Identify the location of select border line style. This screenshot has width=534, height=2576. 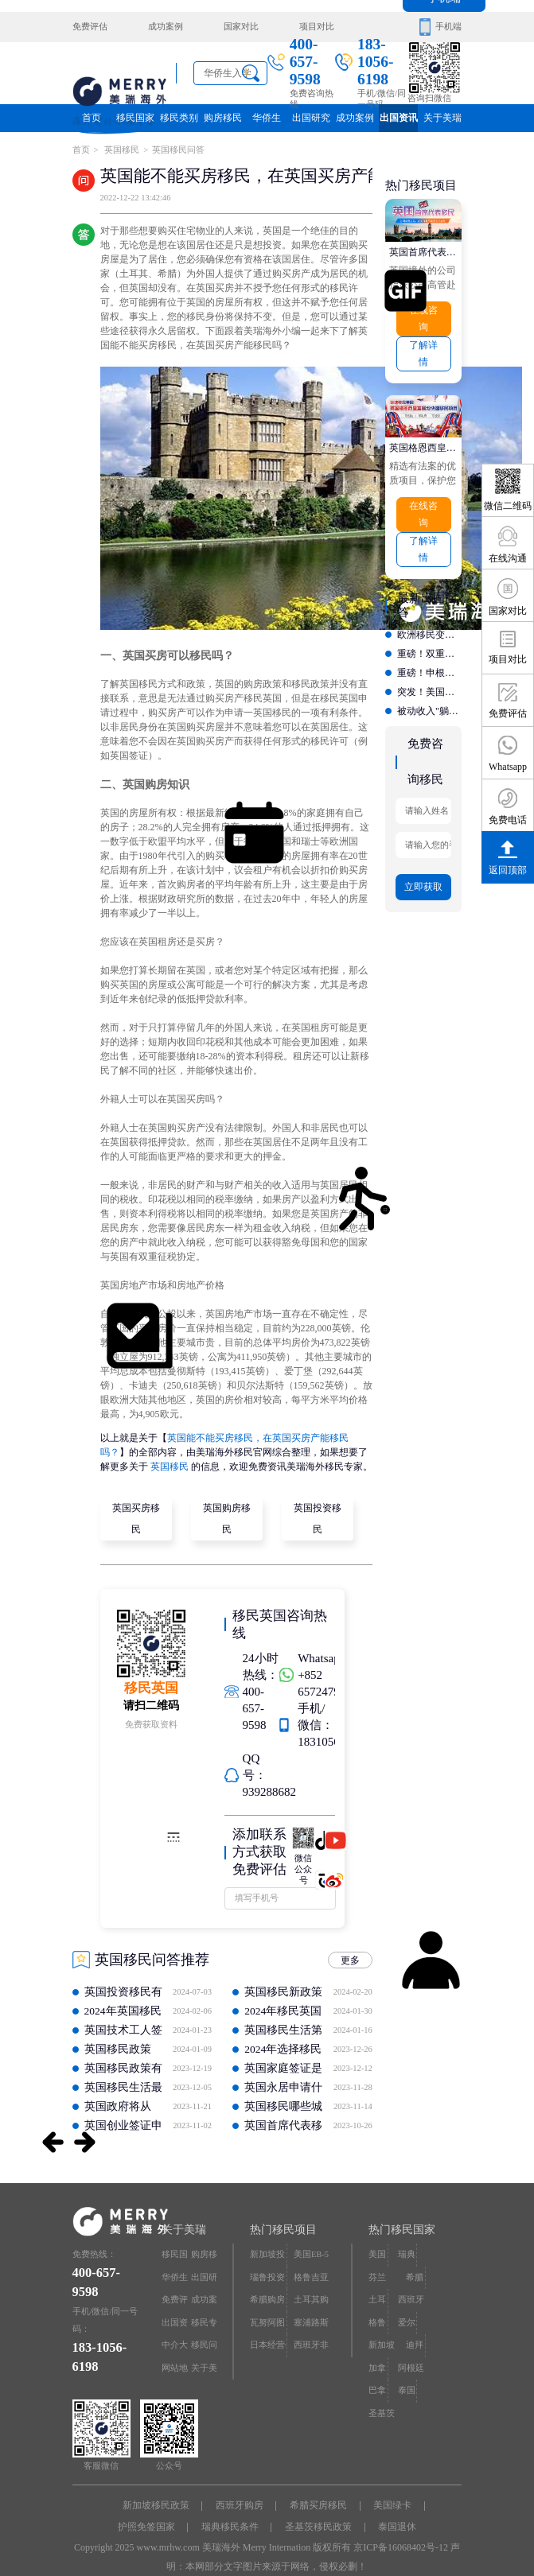
(173, 1837).